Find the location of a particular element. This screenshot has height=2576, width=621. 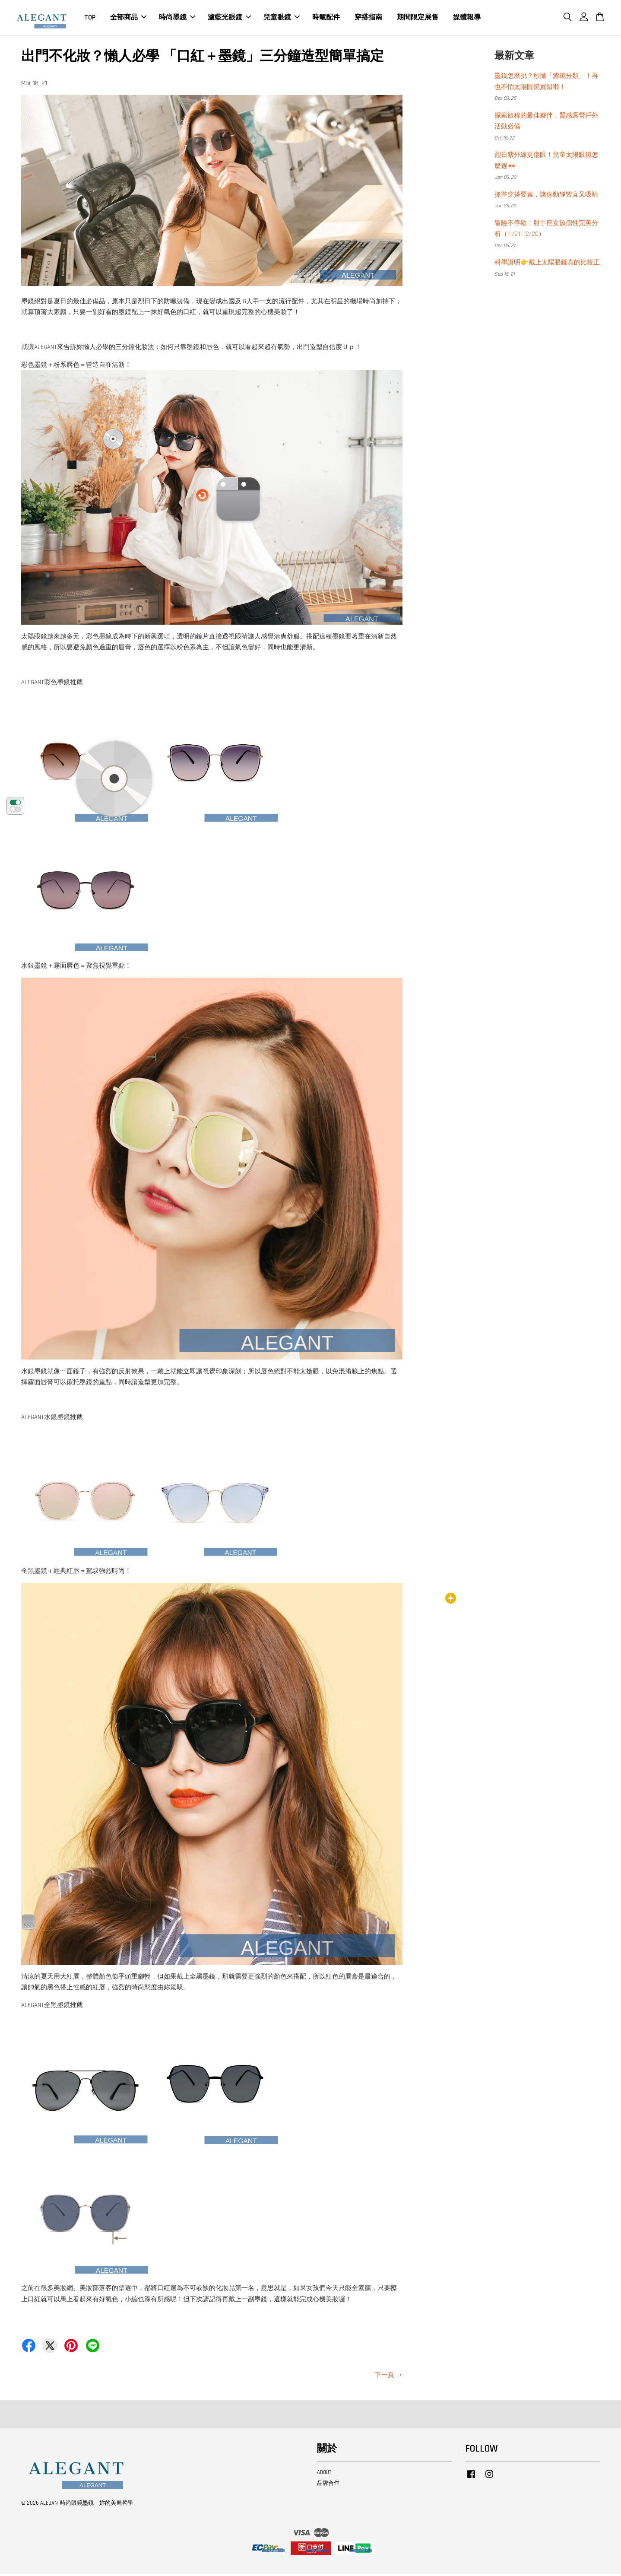

go to the first item in a list or sequence is located at coordinates (120, 2238).